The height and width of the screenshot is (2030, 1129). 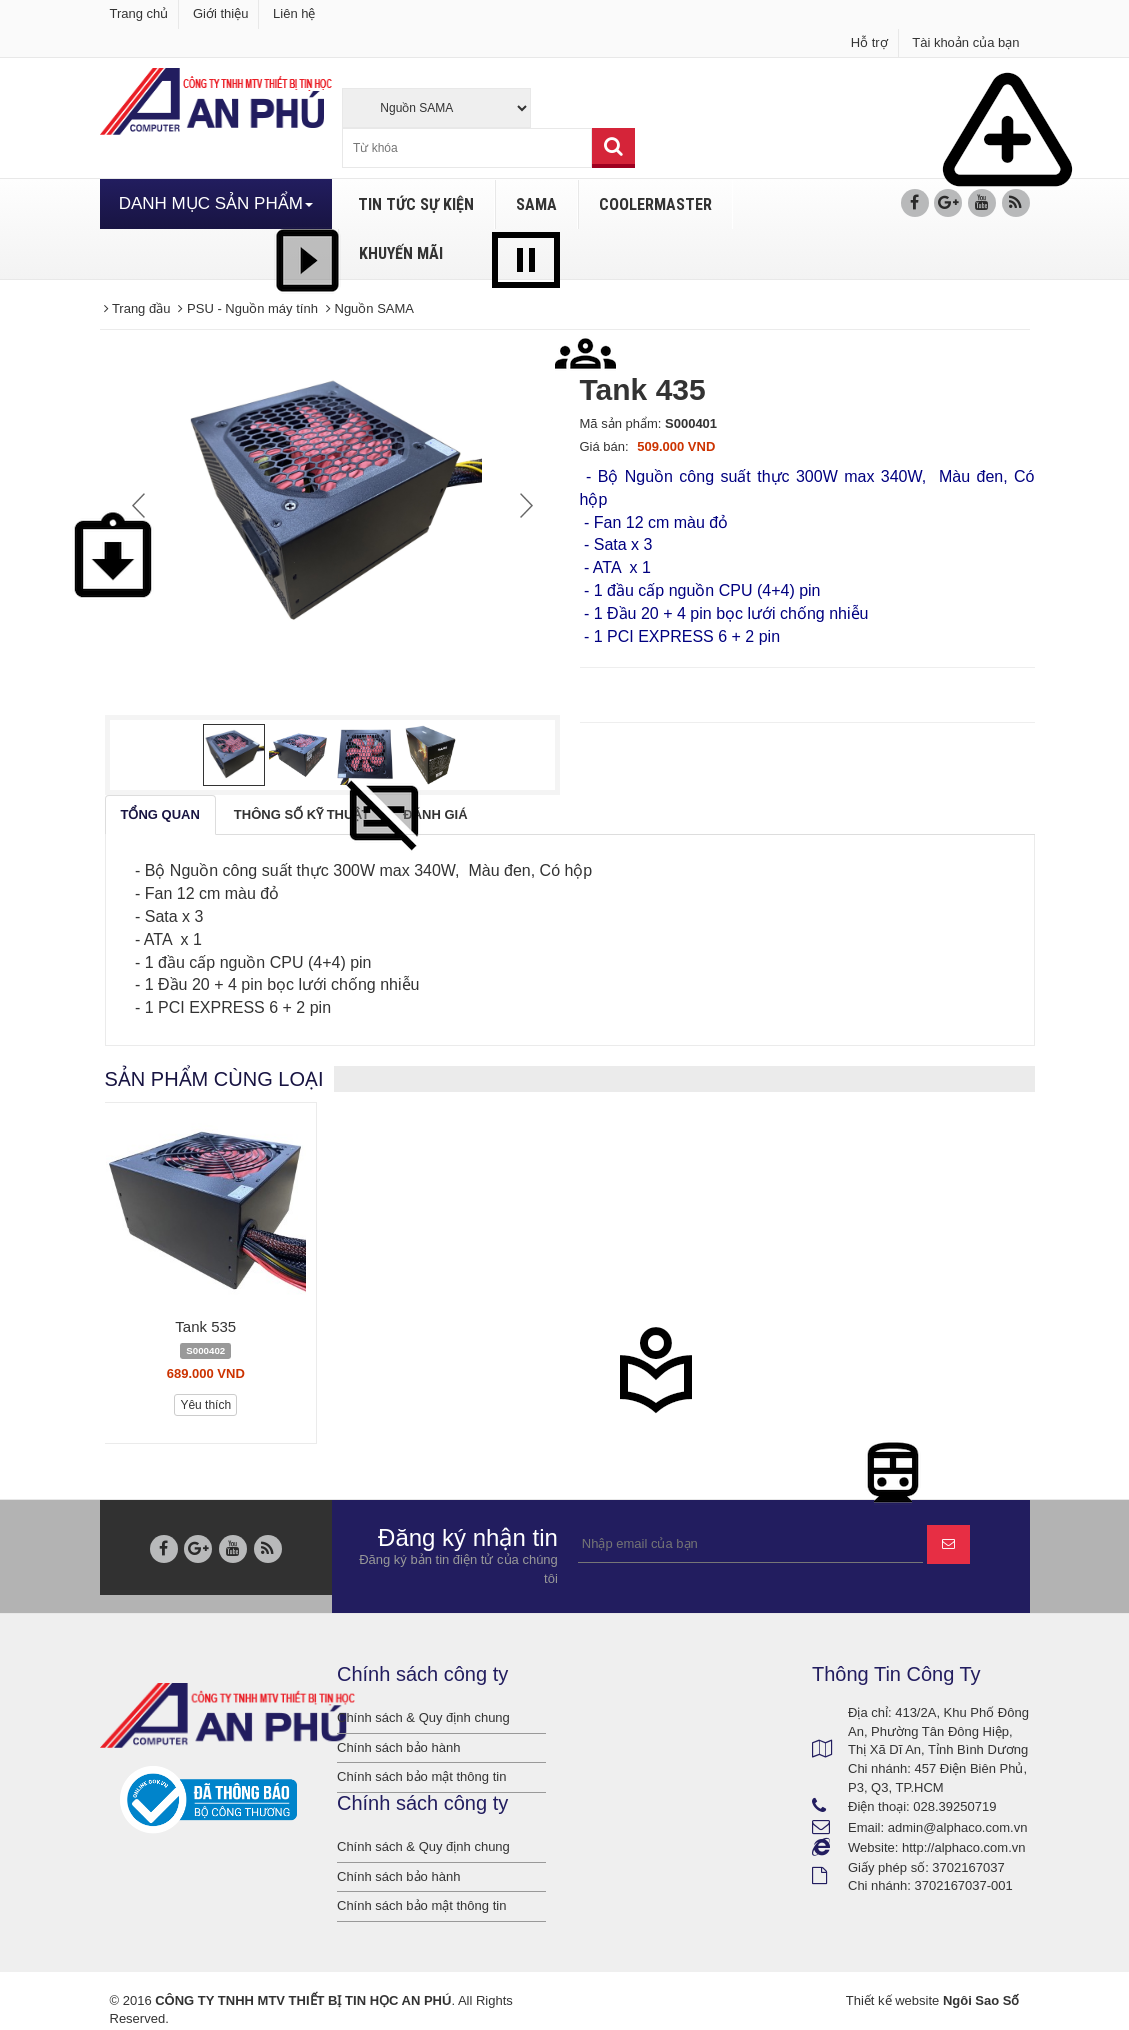 I want to click on download or receive an assignment, so click(x=113, y=559).